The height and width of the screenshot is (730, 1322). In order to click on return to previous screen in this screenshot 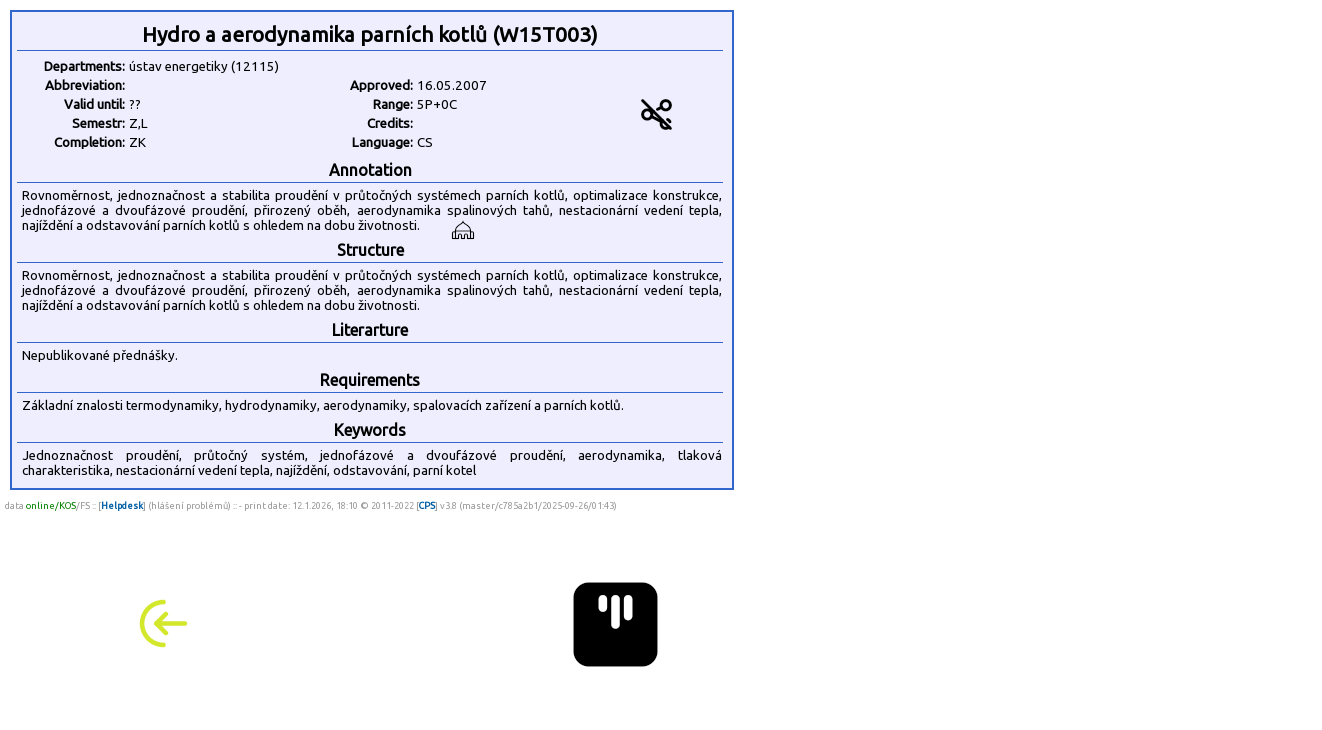, I will do `click(163, 623)`.